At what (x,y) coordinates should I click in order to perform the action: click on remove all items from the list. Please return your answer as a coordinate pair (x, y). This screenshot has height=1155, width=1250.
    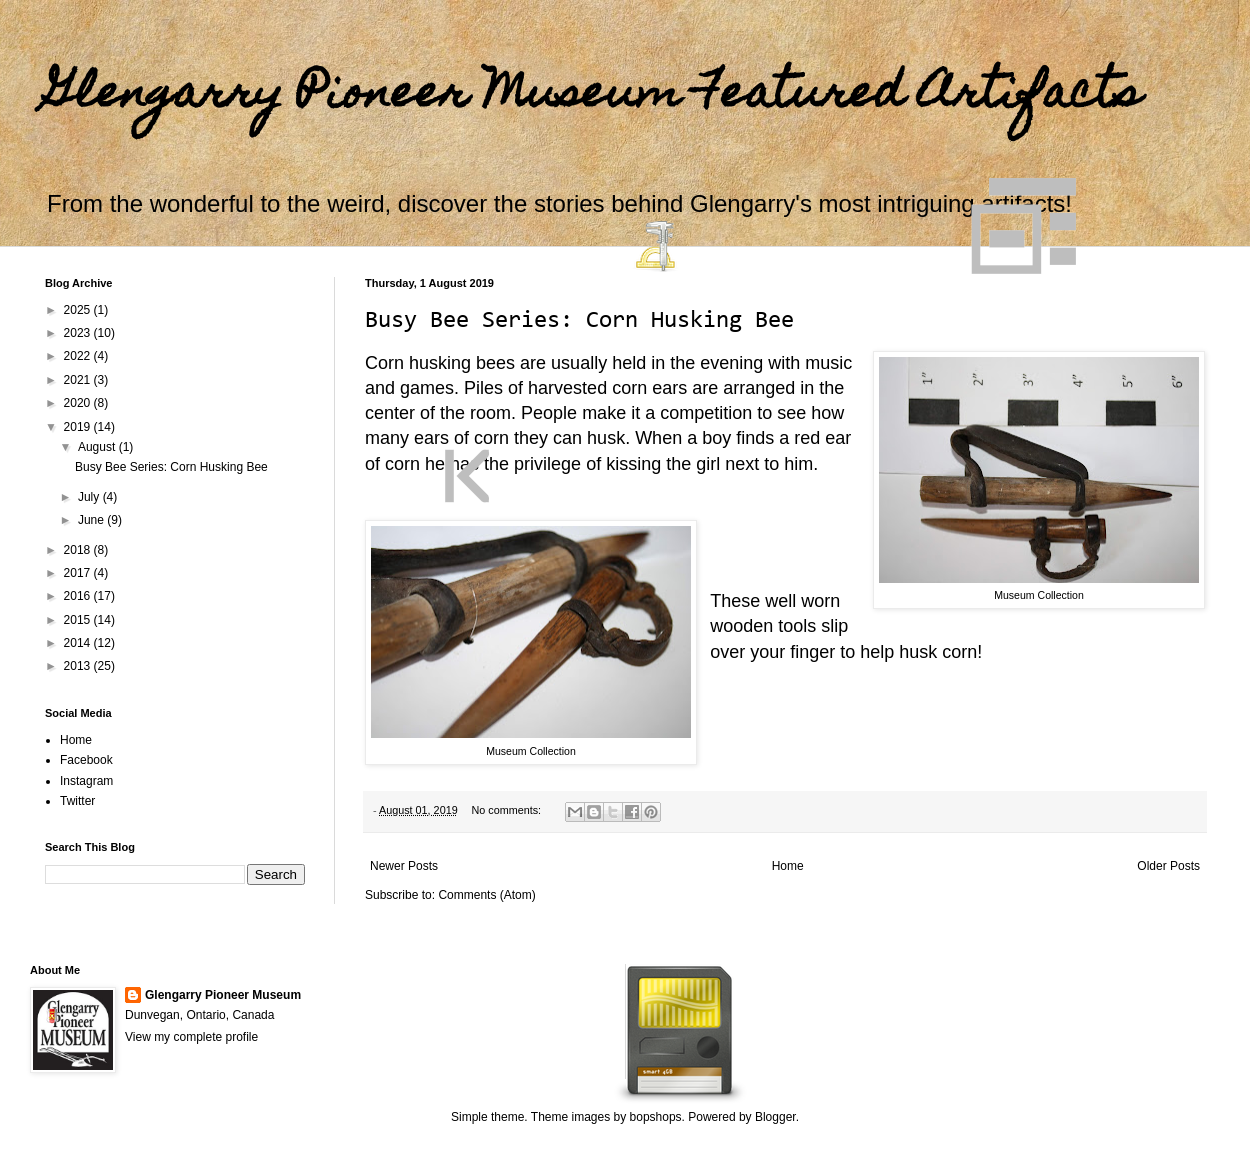
    Looking at the image, I should click on (1032, 221).